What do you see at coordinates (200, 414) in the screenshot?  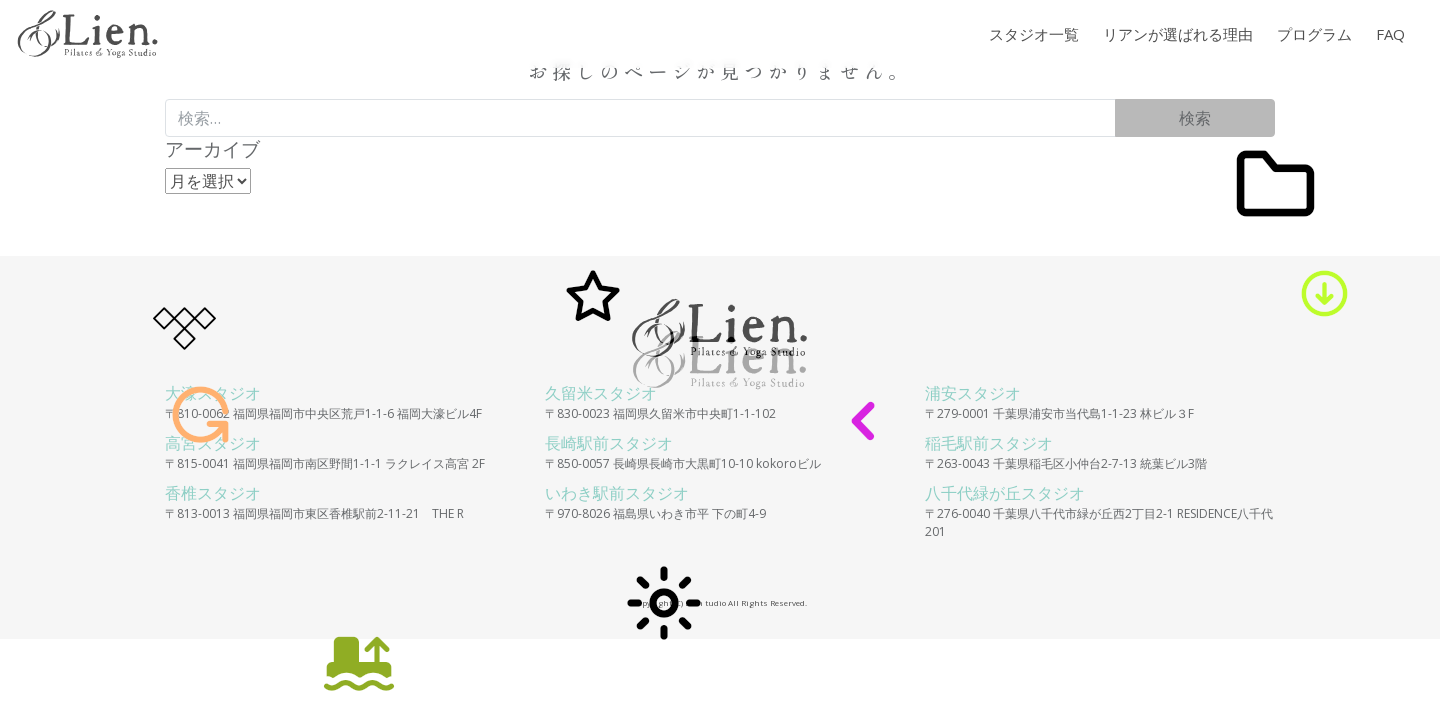 I see `rotate an image or object` at bounding box center [200, 414].